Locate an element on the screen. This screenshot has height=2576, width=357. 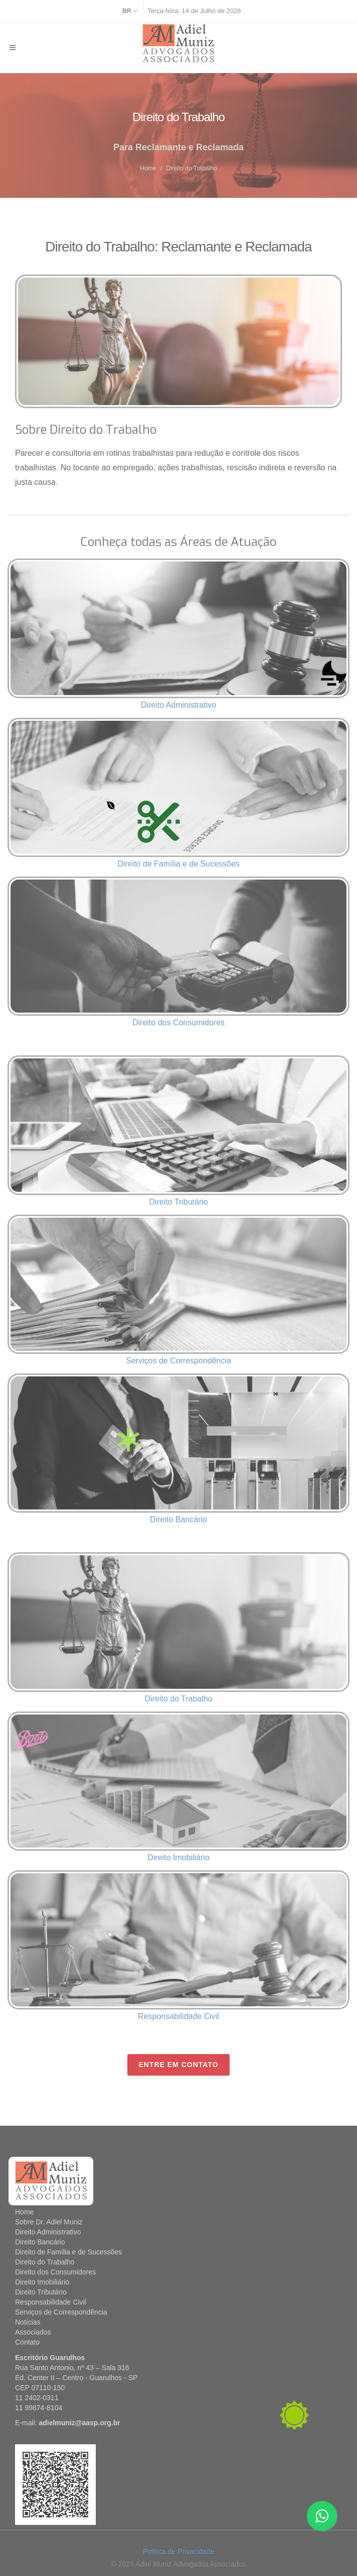
envira gallery logo is located at coordinates (111, 806).